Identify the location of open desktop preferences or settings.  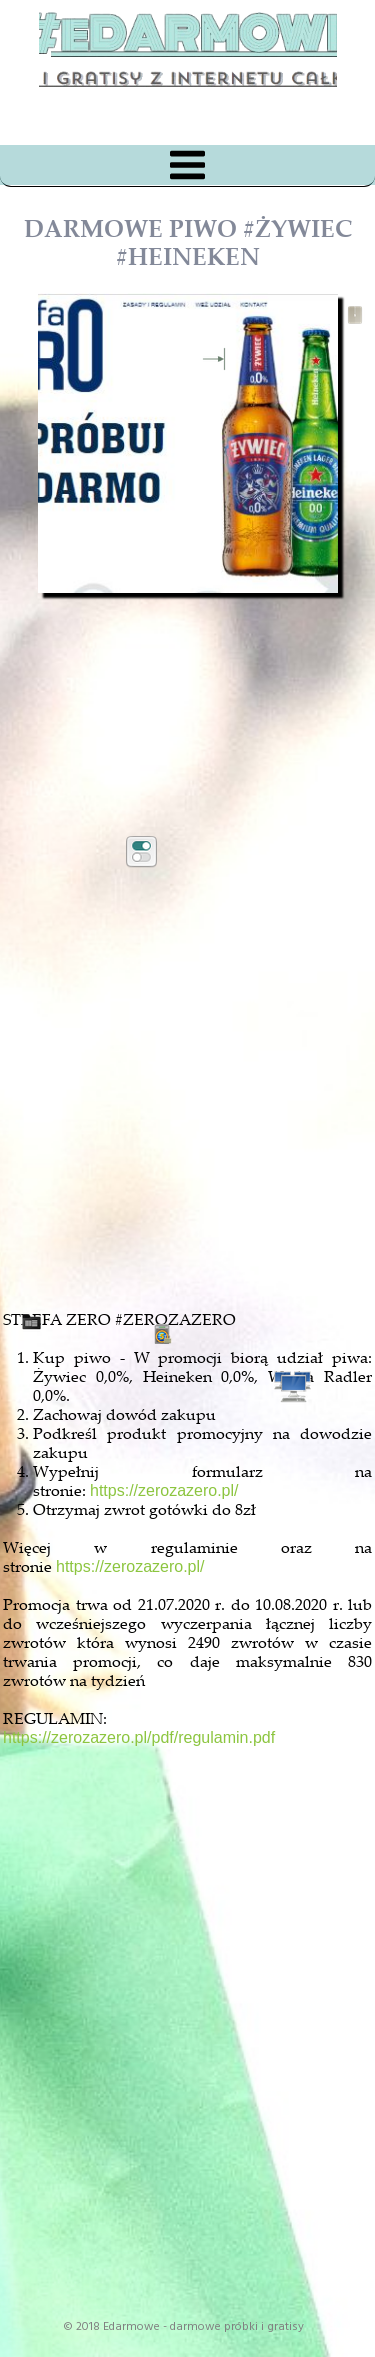
(141, 851).